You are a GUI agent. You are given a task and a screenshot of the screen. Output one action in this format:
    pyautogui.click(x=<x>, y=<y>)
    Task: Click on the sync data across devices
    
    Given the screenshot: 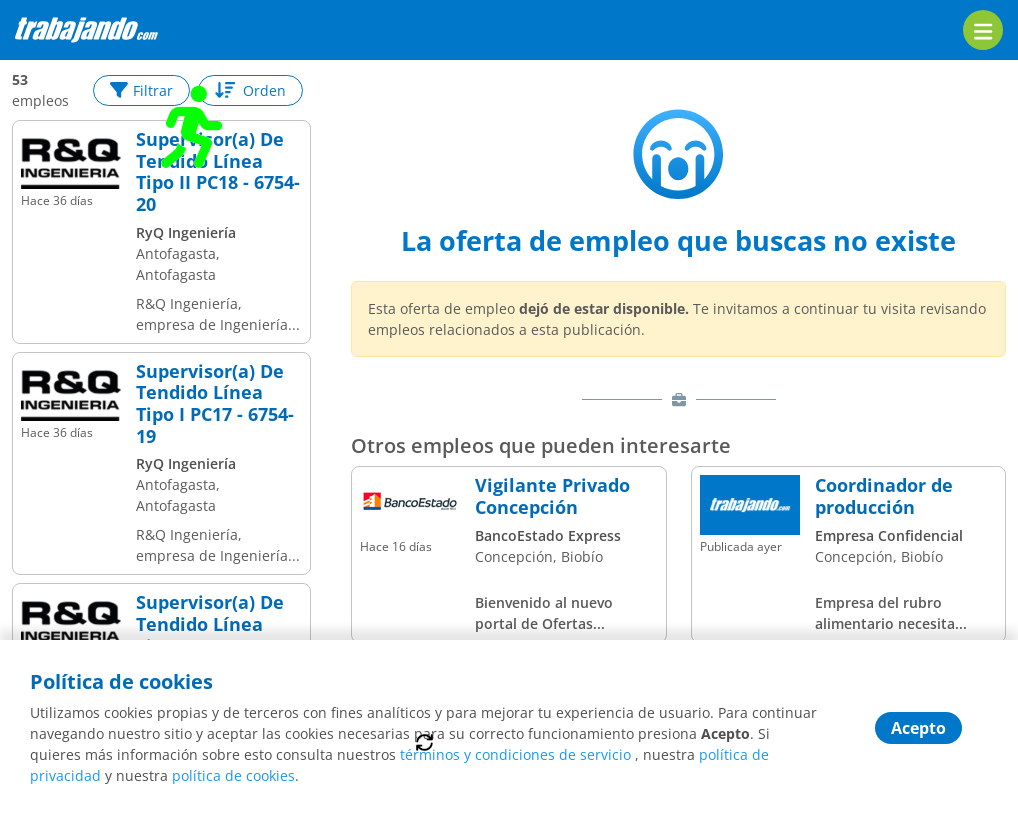 What is the action you would take?
    pyautogui.click(x=424, y=742)
    